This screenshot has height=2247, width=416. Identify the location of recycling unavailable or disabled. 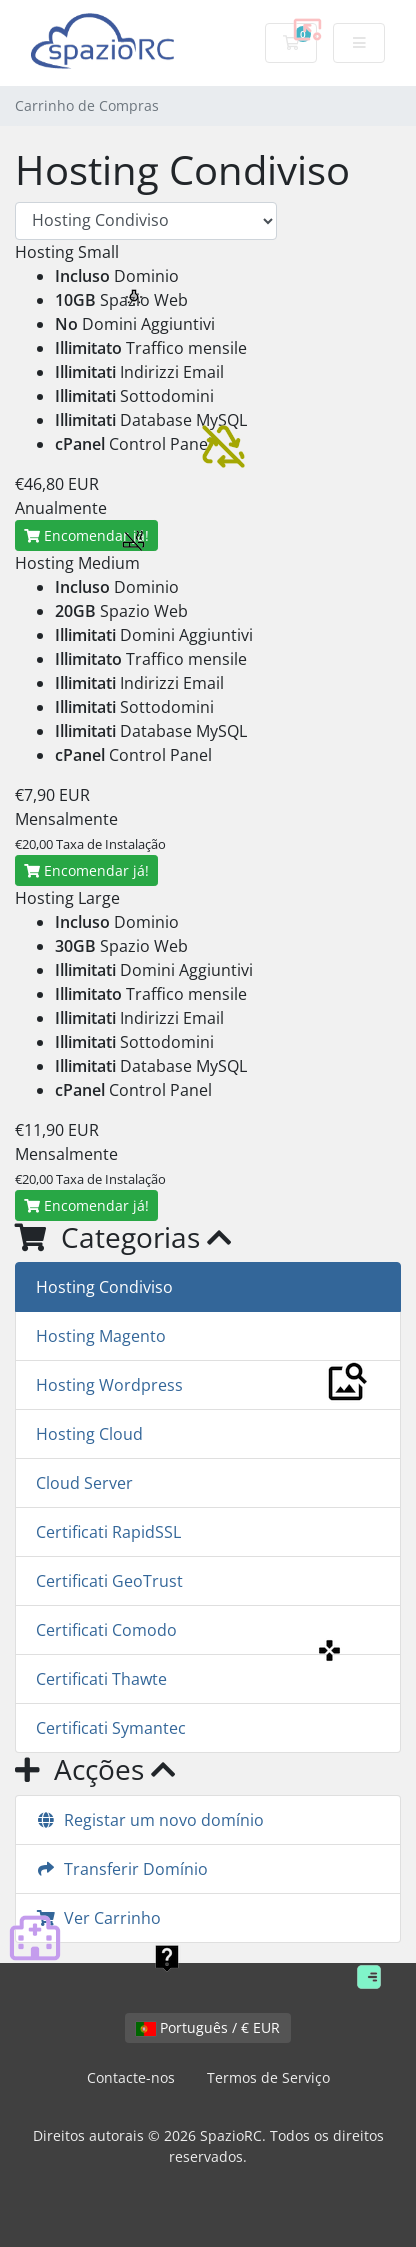
(223, 446).